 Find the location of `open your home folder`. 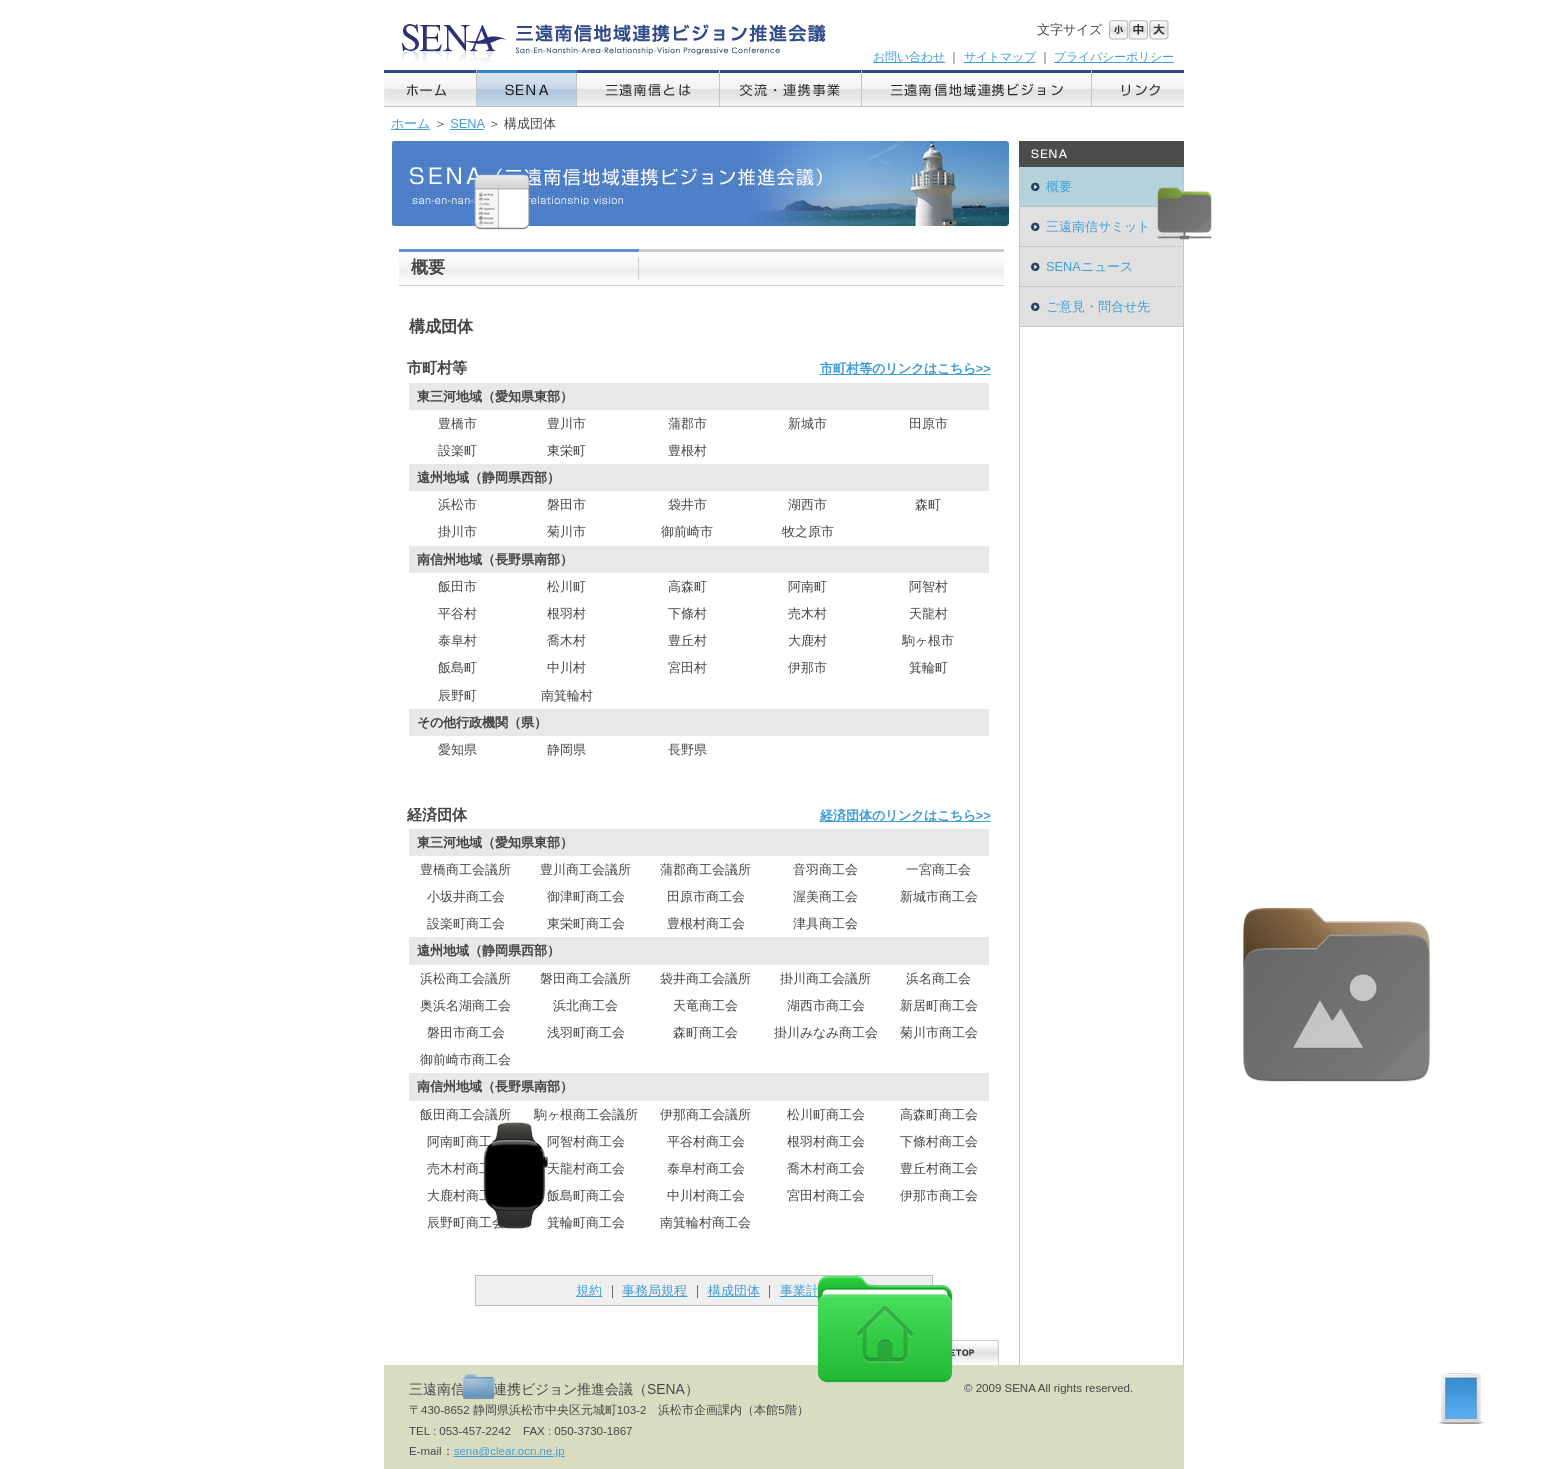

open your home folder is located at coordinates (885, 1329).